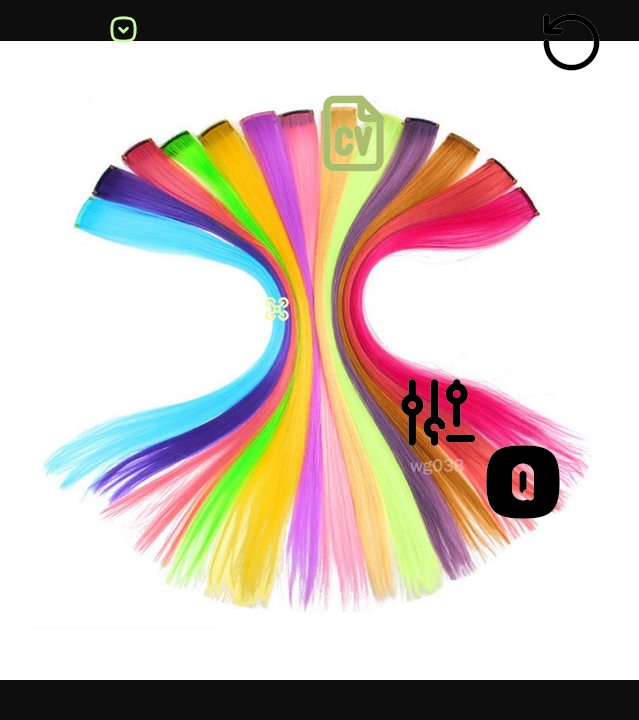 This screenshot has height=720, width=639. Describe the element at coordinates (353, 133) in the screenshot. I see `view or upload your resume` at that location.